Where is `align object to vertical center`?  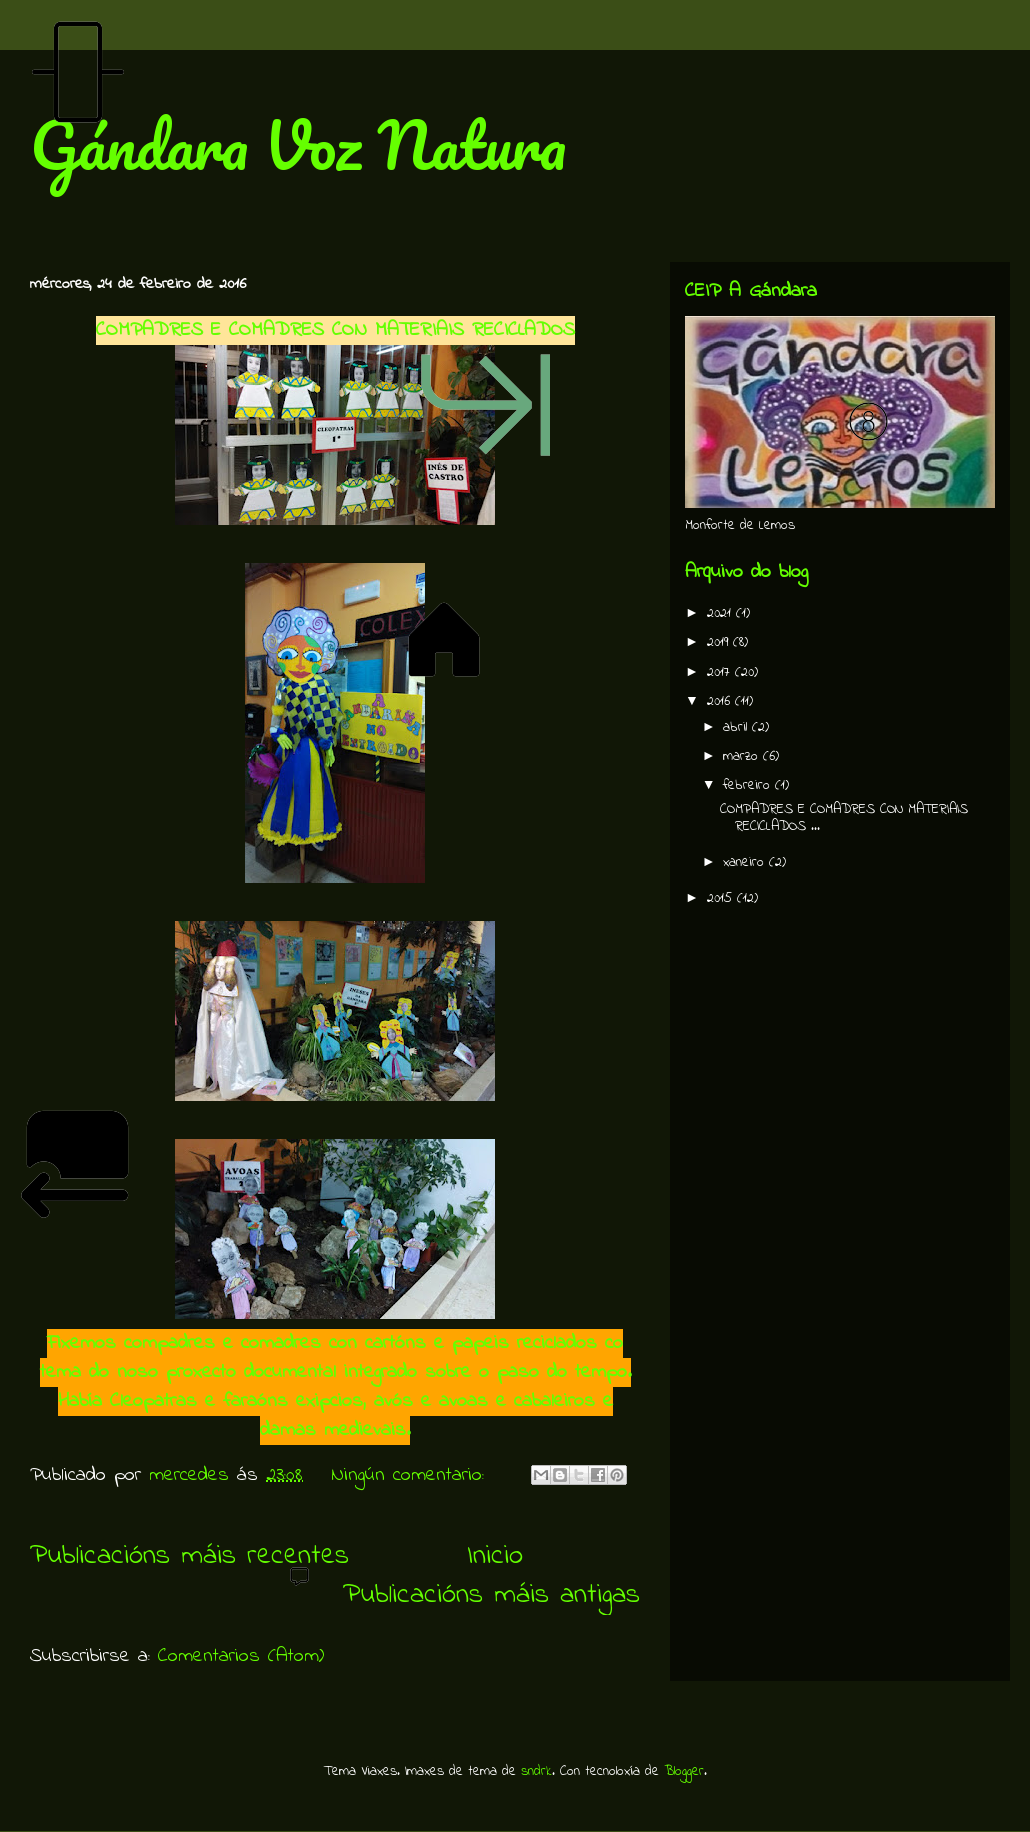
align object to vertical center is located at coordinates (78, 72).